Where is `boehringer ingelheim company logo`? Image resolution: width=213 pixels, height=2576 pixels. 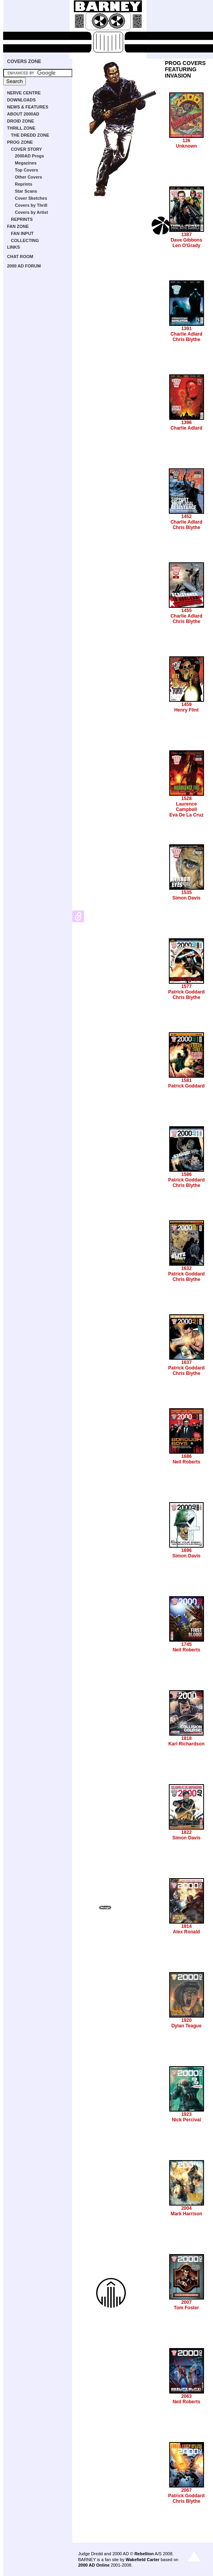 boehringer ingelheim company logo is located at coordinates (111, 2293).